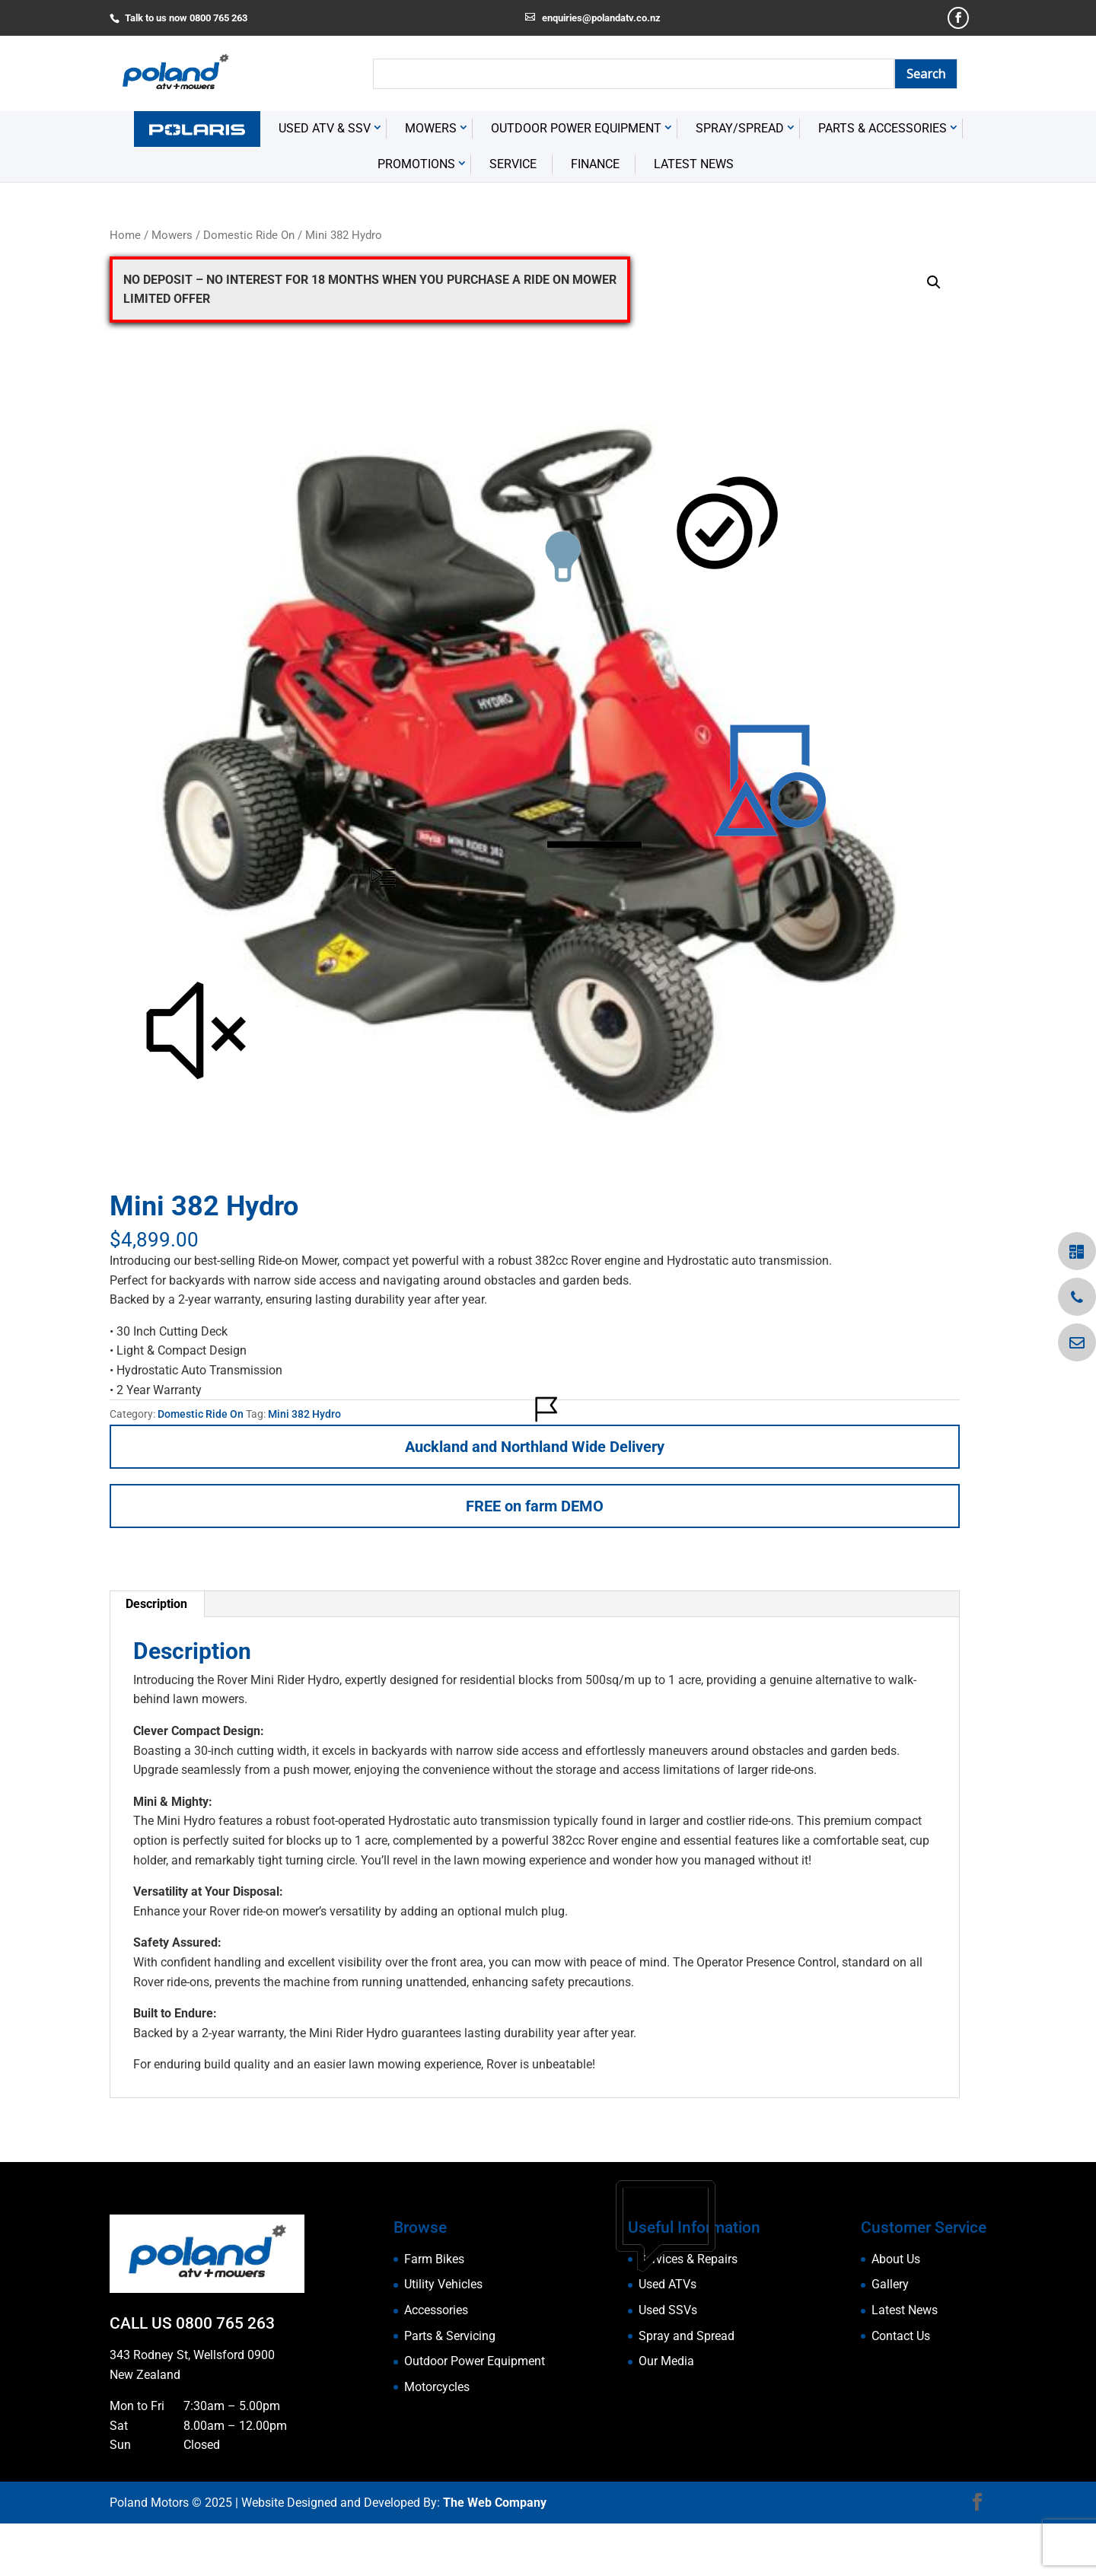 This screenshot has height=2576, width=1096. I want to click on view a suggestion or tip, so click(561, 559).